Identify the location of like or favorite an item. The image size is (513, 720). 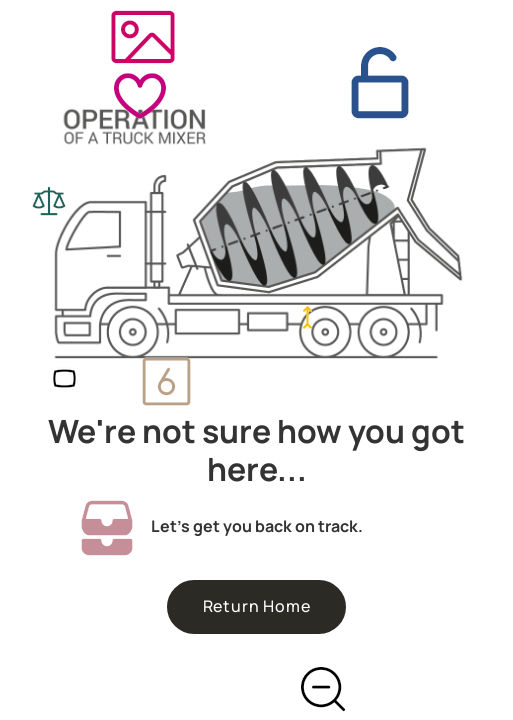
(140, 96).